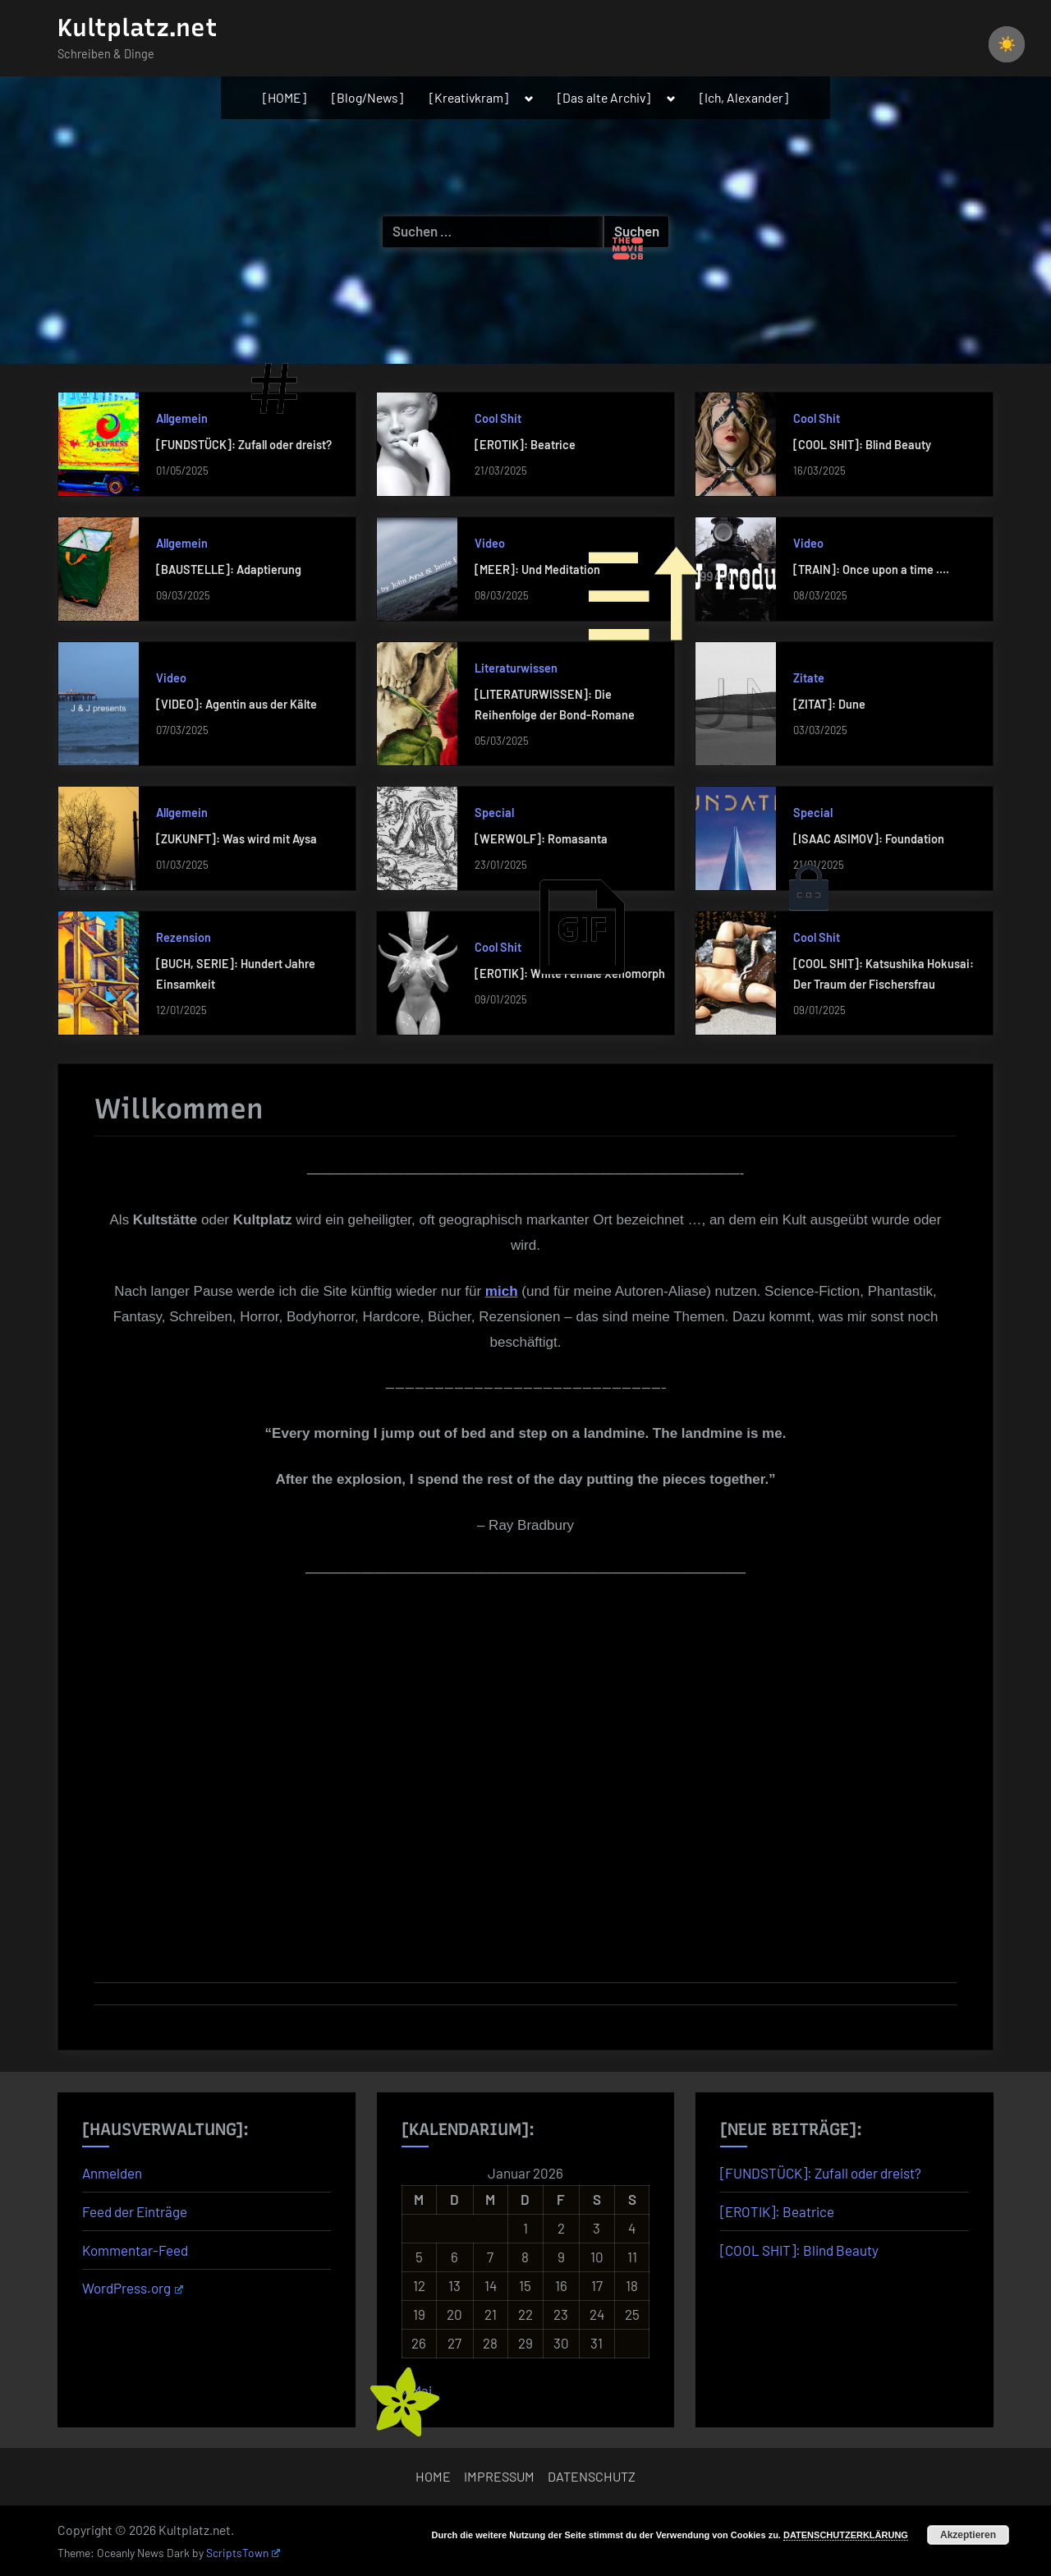 The height and width of the screenshot is (2576, 1051). I want to click on visit The Movie Database (TMDB) website, so click(627, 248).